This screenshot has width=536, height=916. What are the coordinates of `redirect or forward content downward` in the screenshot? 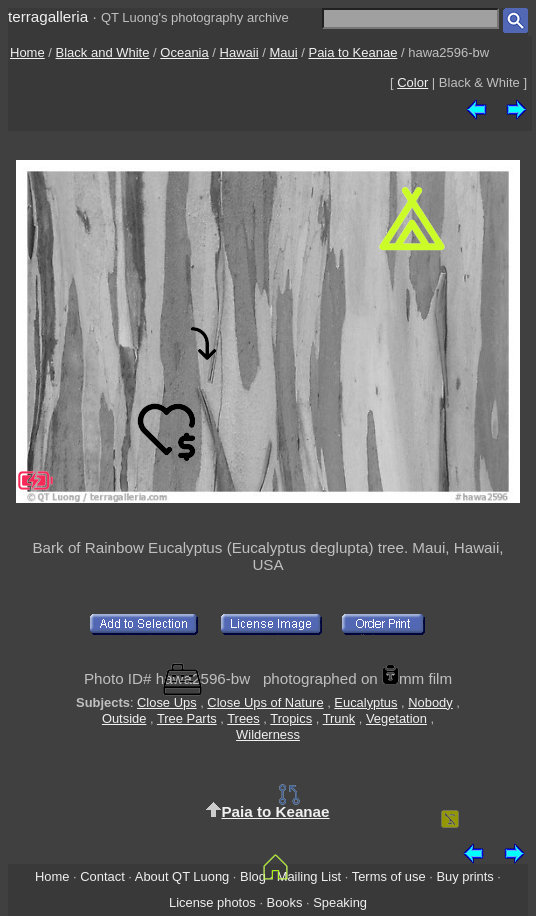 It's located at (203, 343).